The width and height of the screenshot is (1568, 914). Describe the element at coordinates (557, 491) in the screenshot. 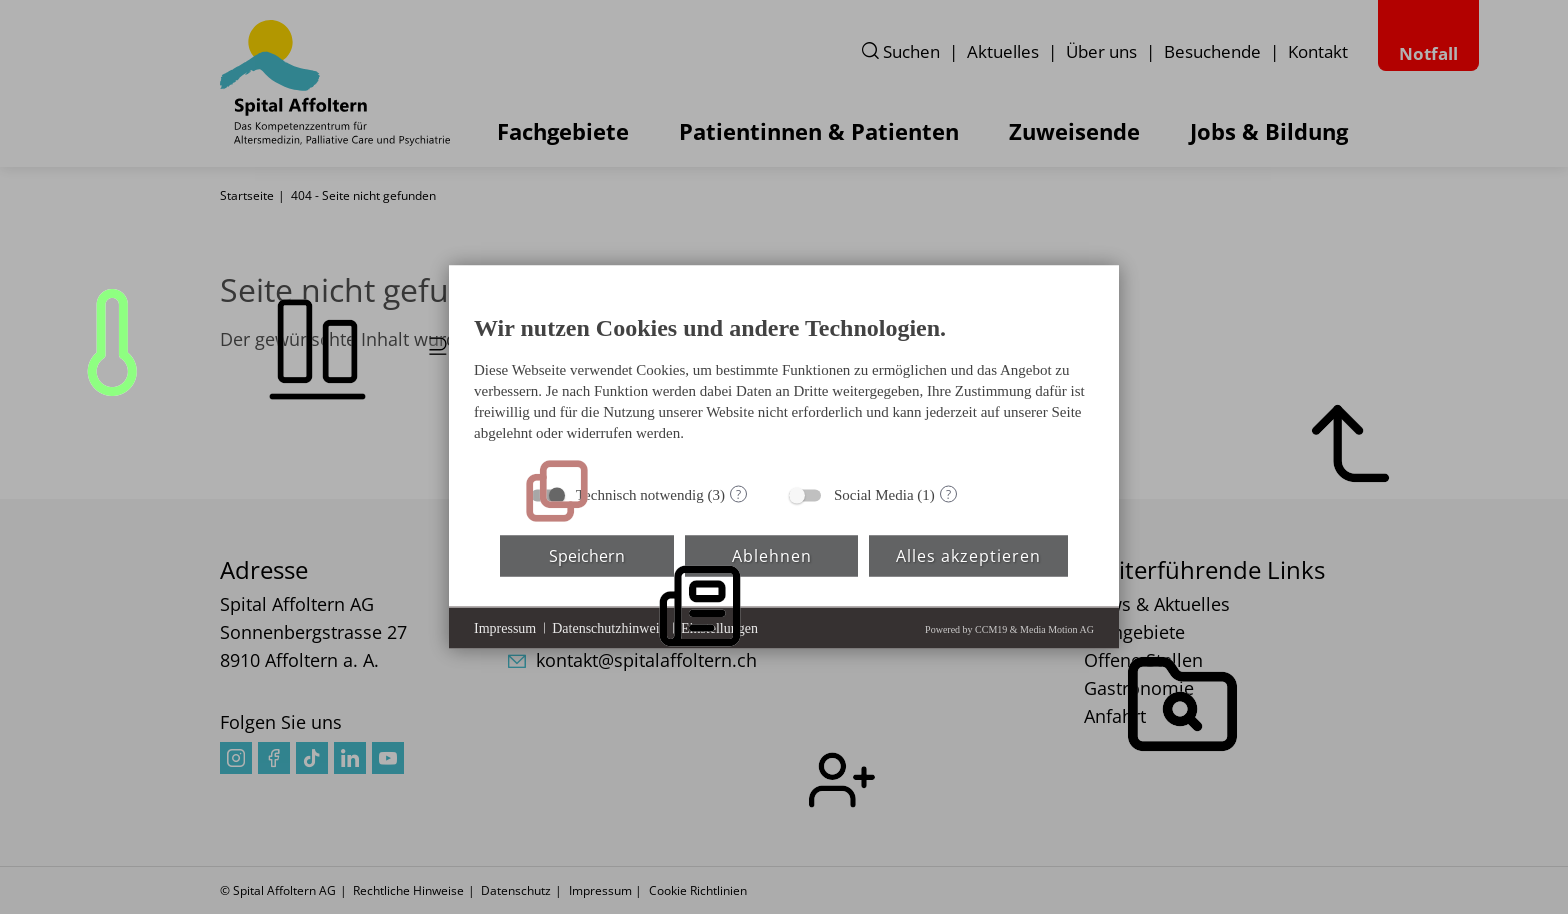

I see `subtract or remove a layer from the stack` at that location.